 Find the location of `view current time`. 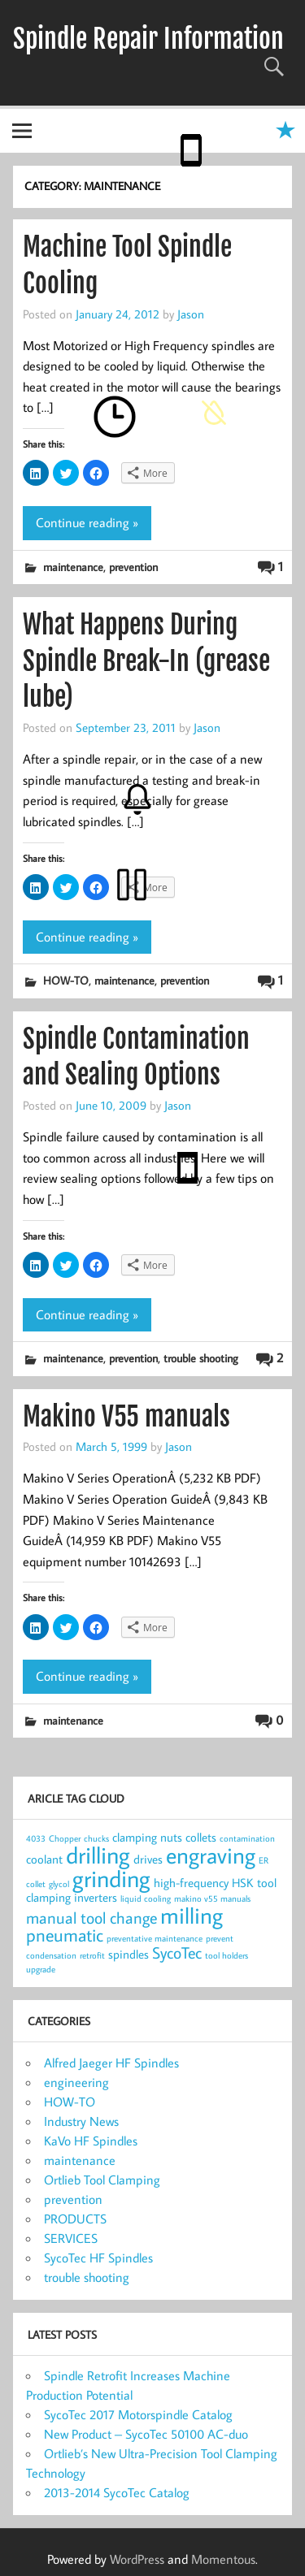

view current time is located at coordinates (115, 417).